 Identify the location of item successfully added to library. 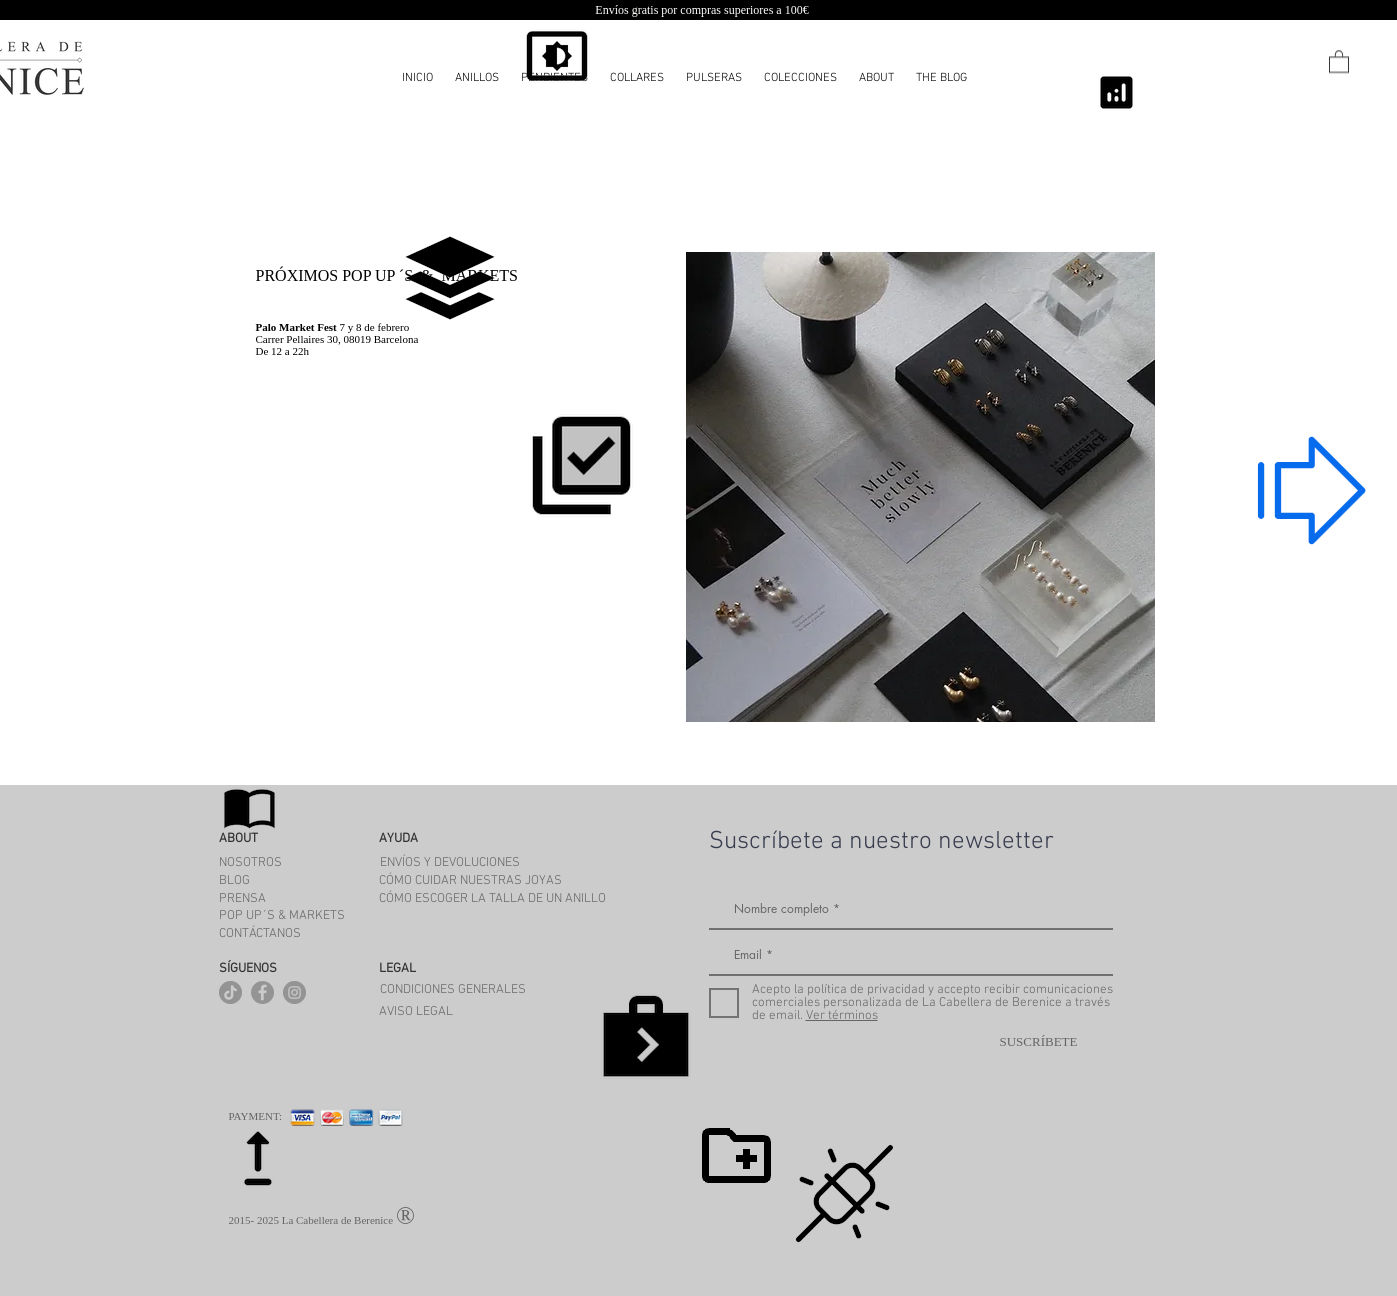
(581, 465).